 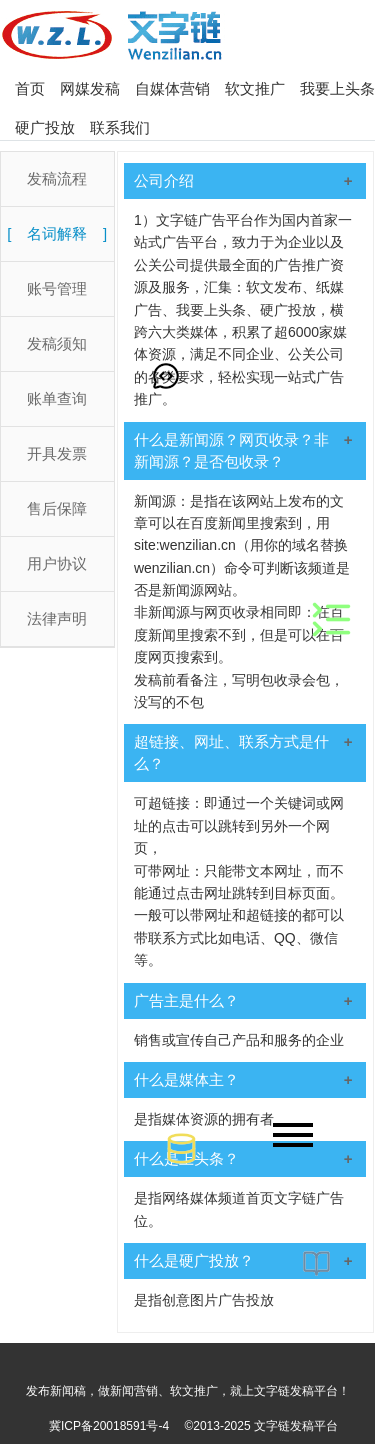 What do you see at coordinates (181, 1148) in the screenshot?
I see `access database management` at bounding box center [181, 1148].